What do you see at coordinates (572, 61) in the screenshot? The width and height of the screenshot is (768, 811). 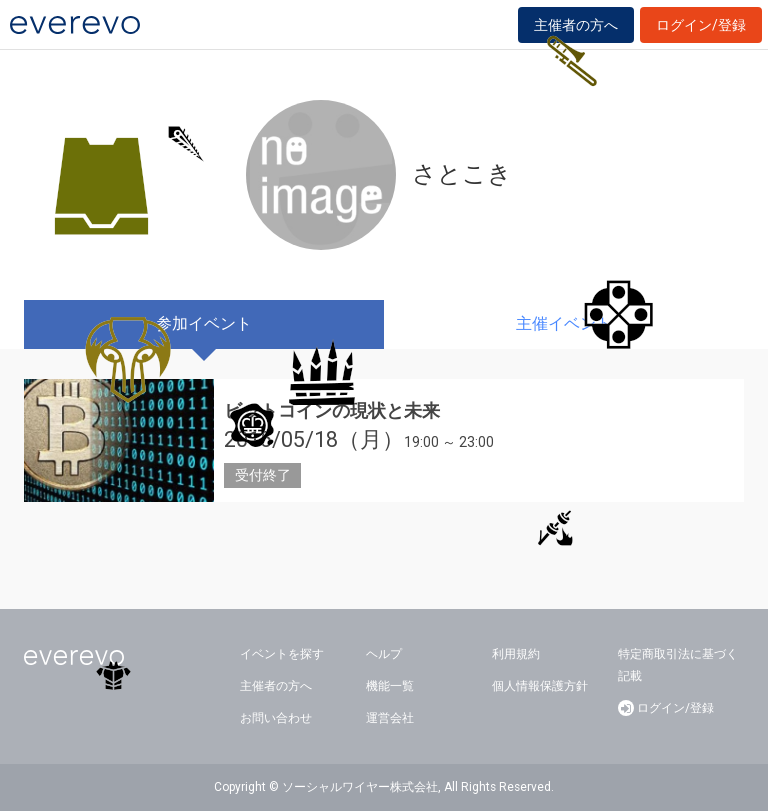 I see `access brass instrument sounds or samples` at bounding box center [572, 61].